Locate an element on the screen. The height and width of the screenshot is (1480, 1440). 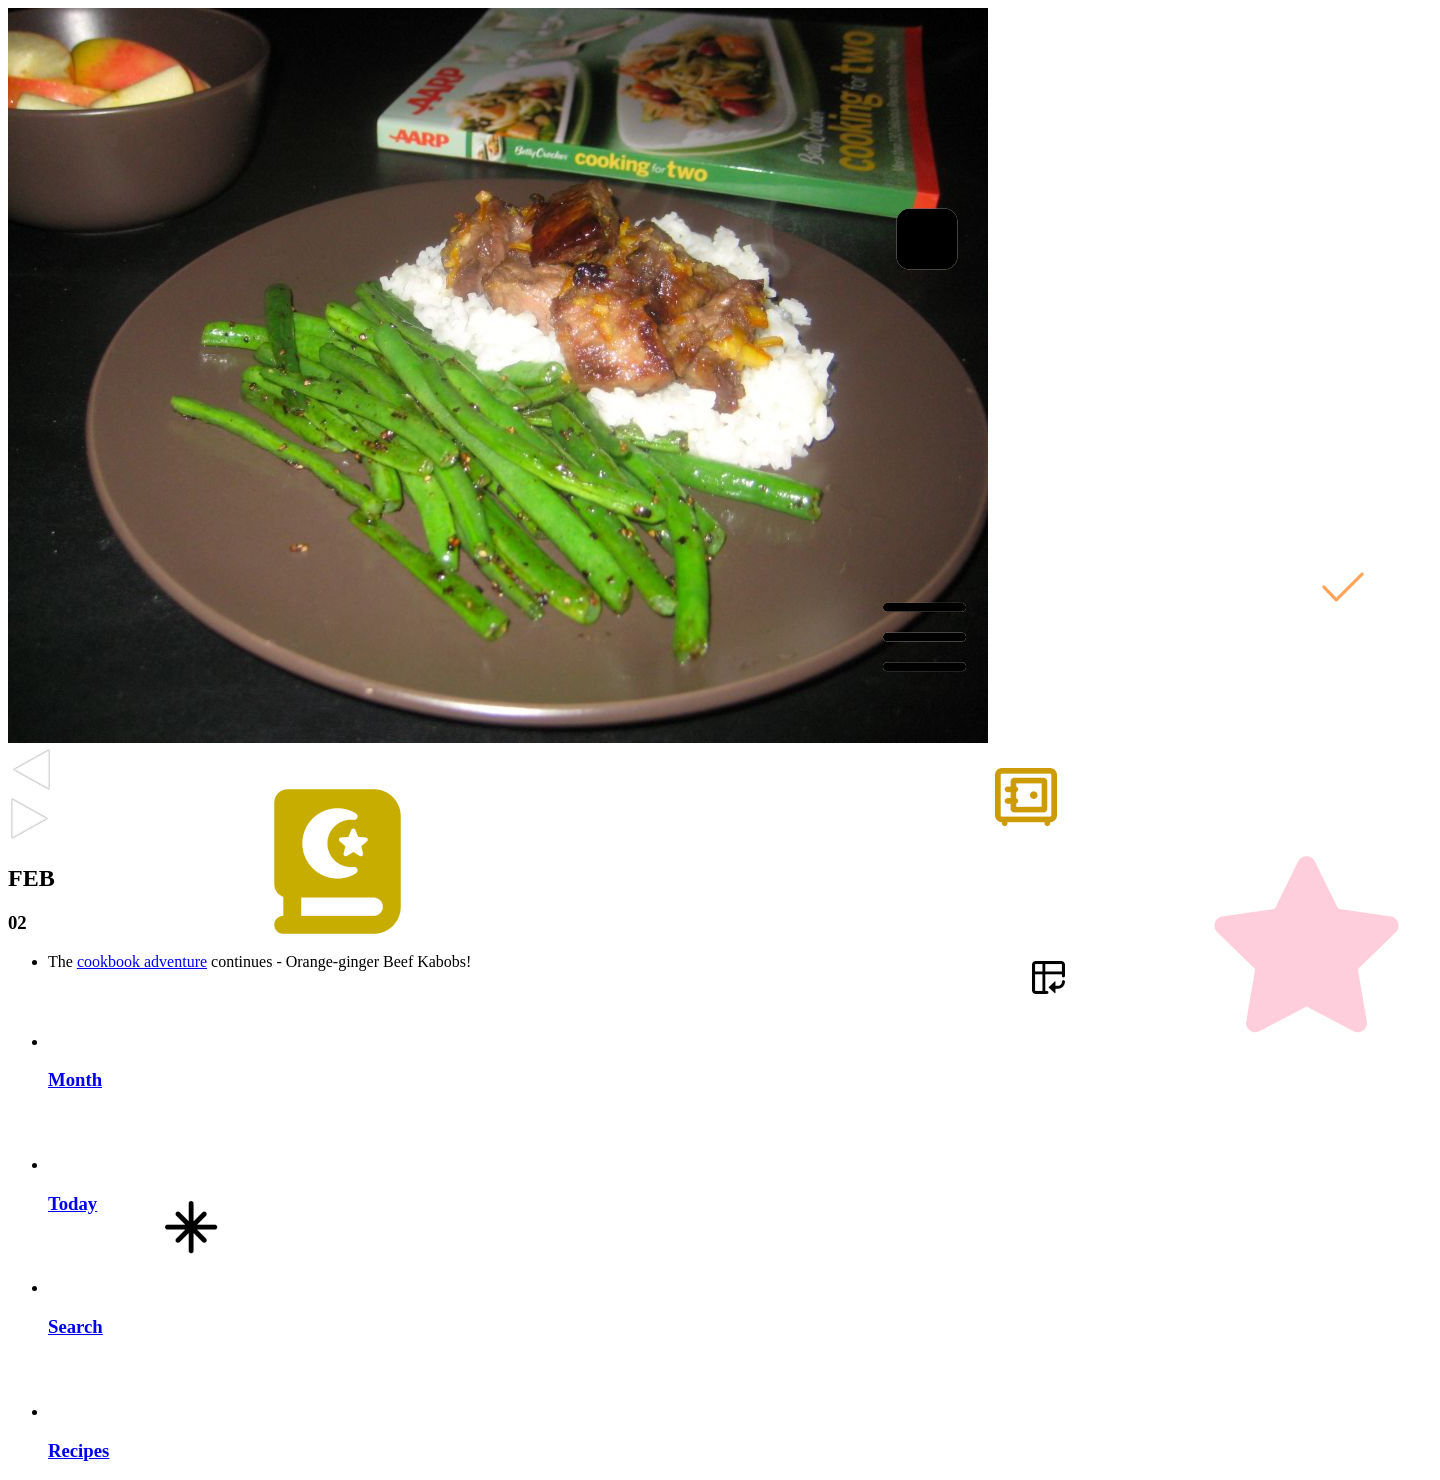
access quran or islamic religious texts is located at coordinates (337, 861).